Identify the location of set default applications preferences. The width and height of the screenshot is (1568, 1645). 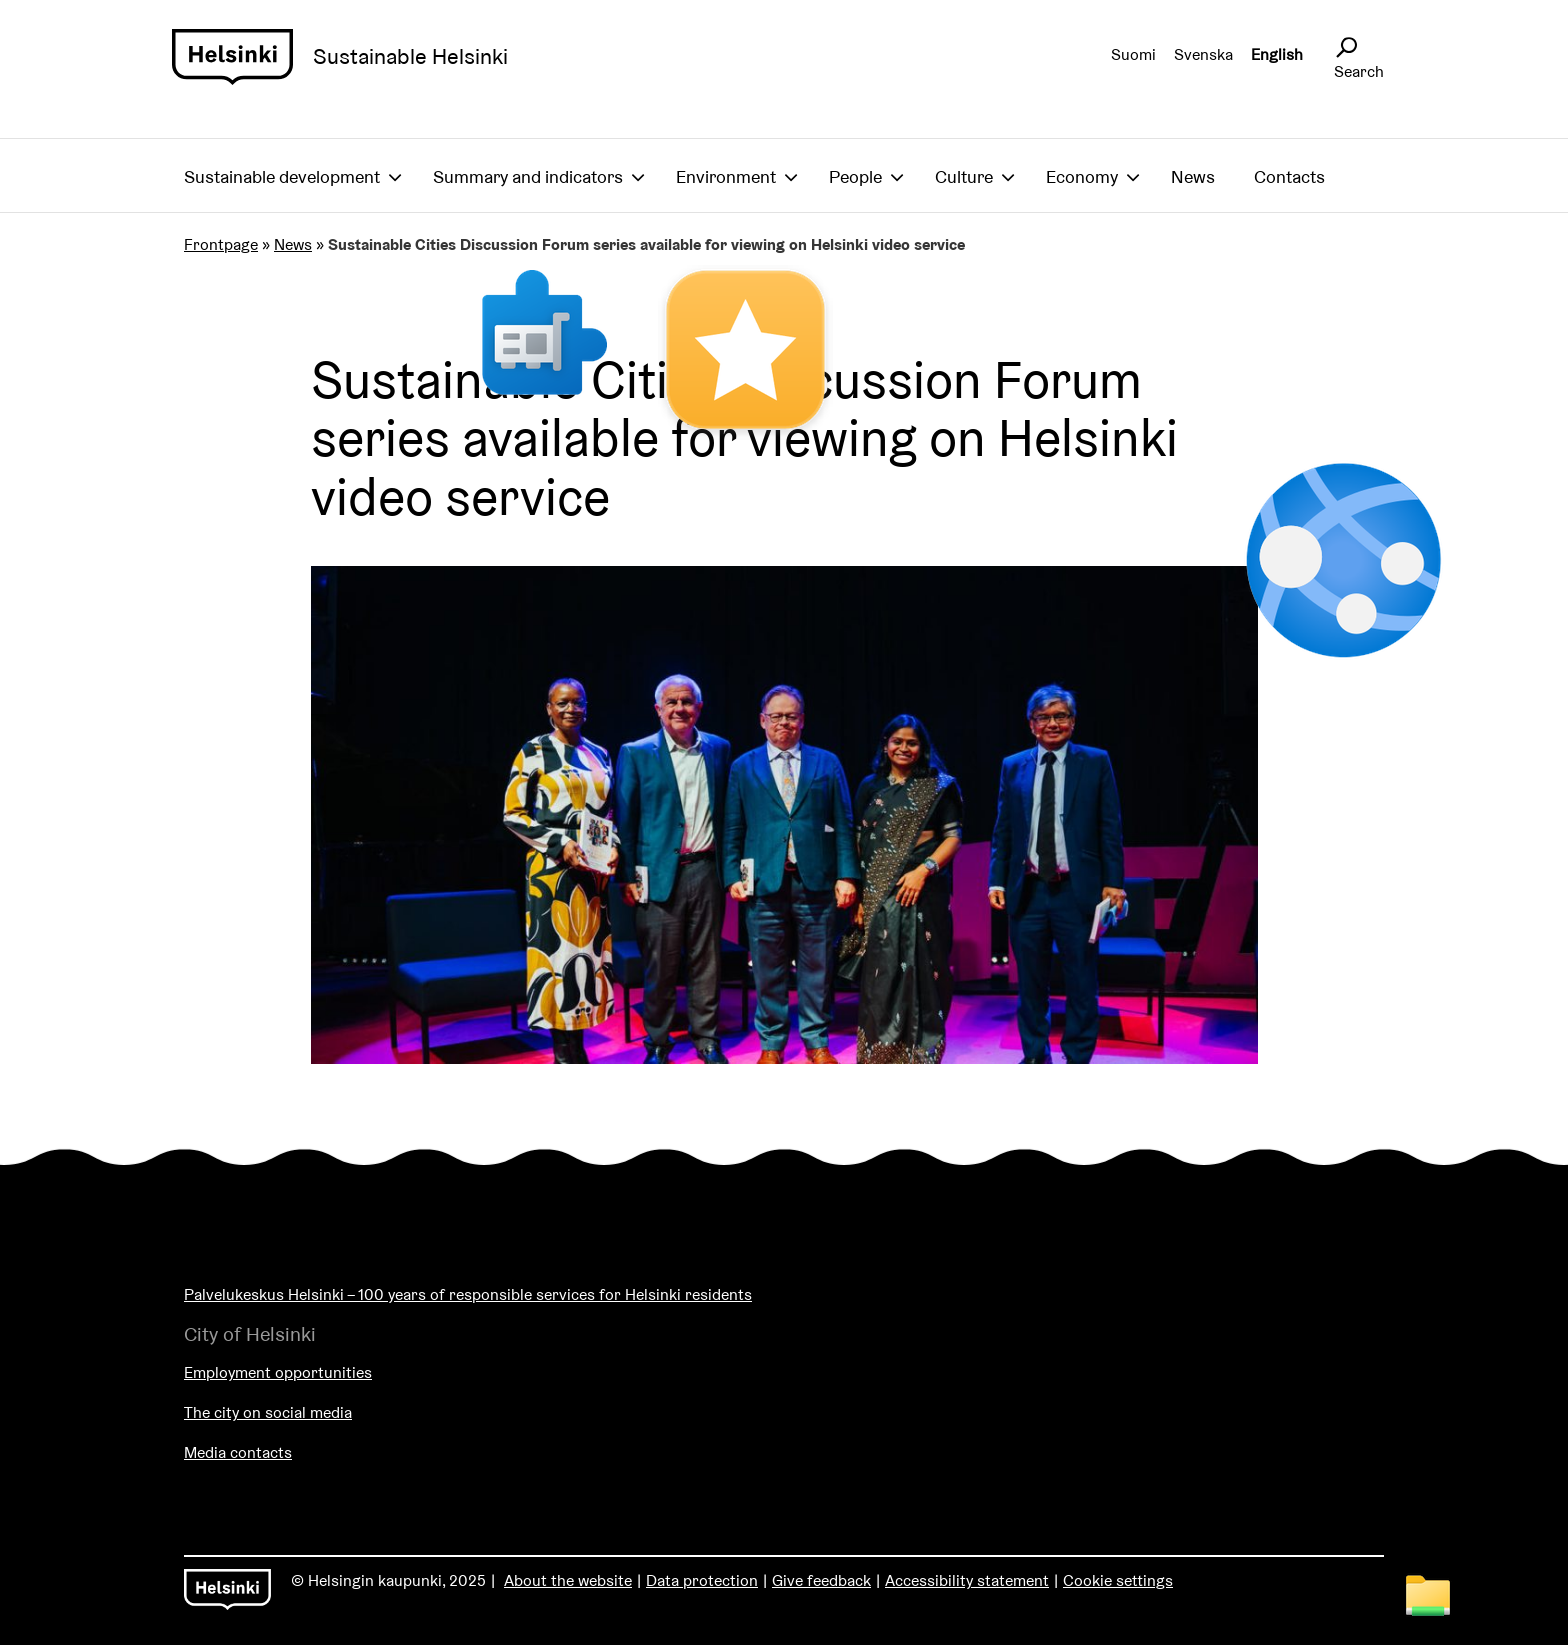
(745, 352).